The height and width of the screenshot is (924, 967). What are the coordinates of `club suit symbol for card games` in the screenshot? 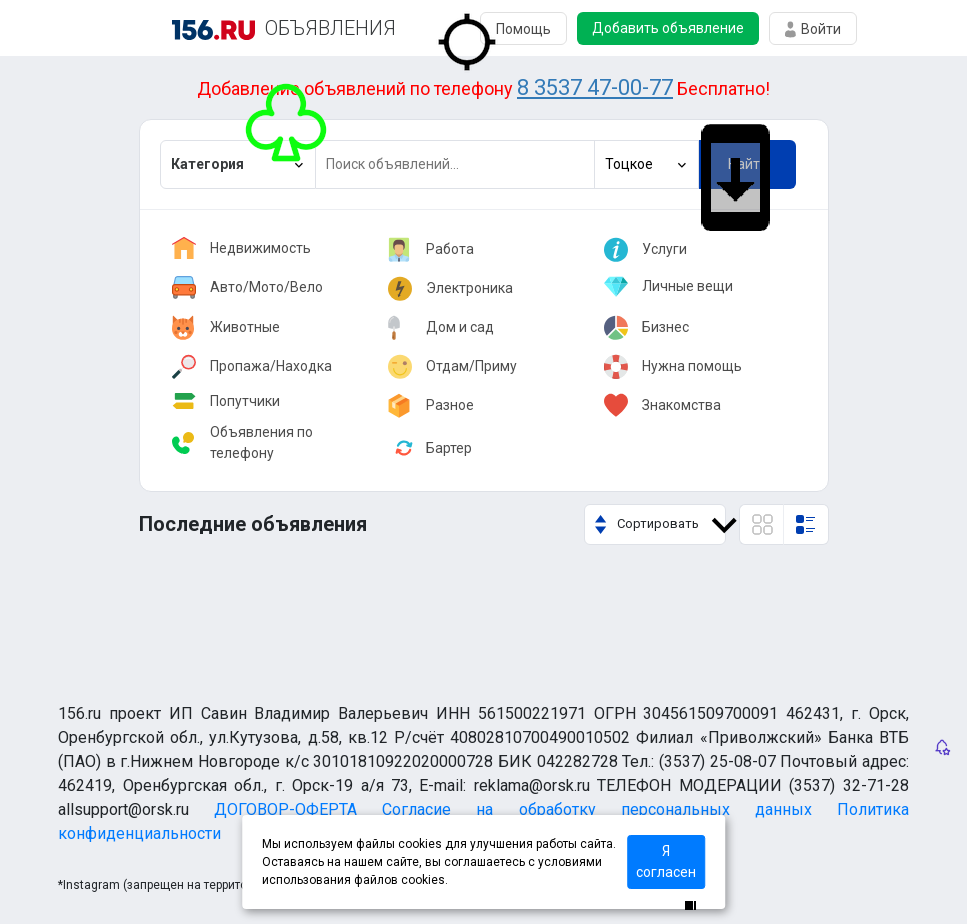 It's located at (286, 124).